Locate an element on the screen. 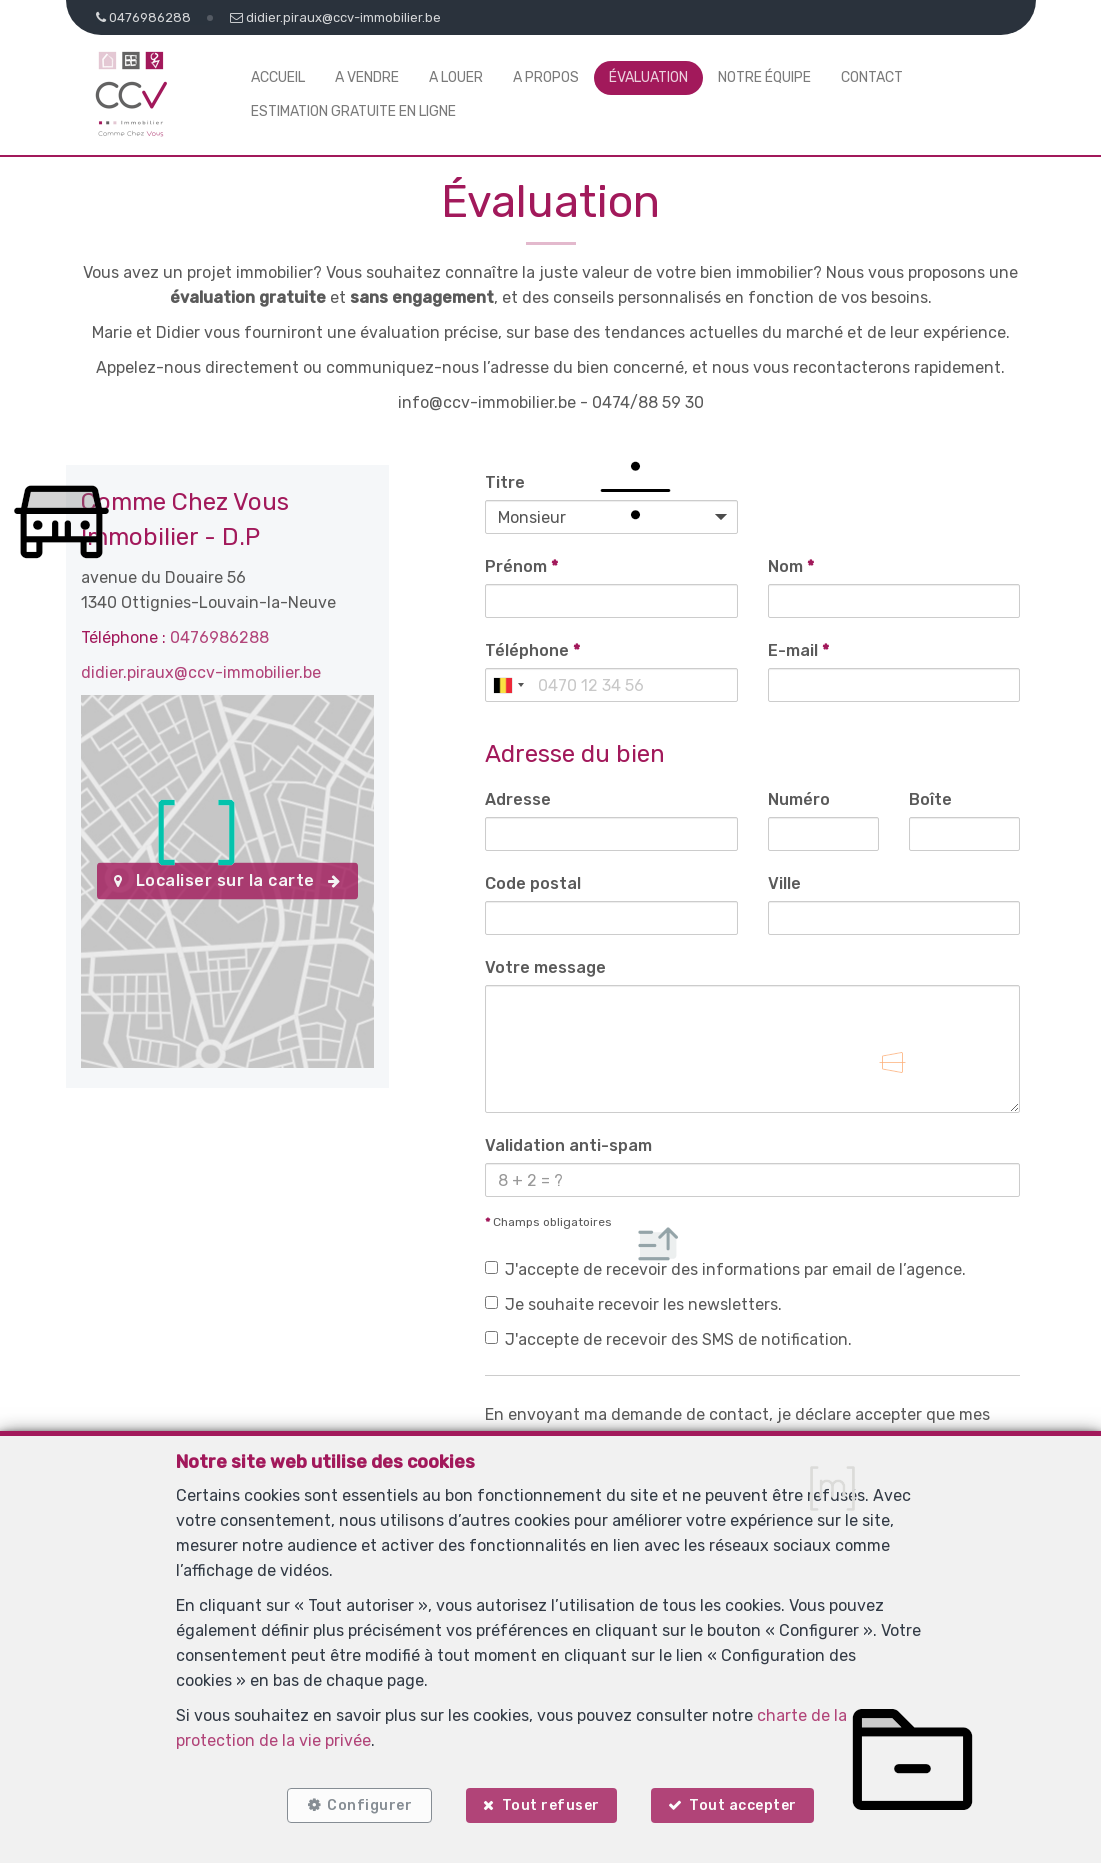 Image resolution: width=1101 pixels, height=1863 pixels. remove a folder from your files is located at coordinates (912, 1759).